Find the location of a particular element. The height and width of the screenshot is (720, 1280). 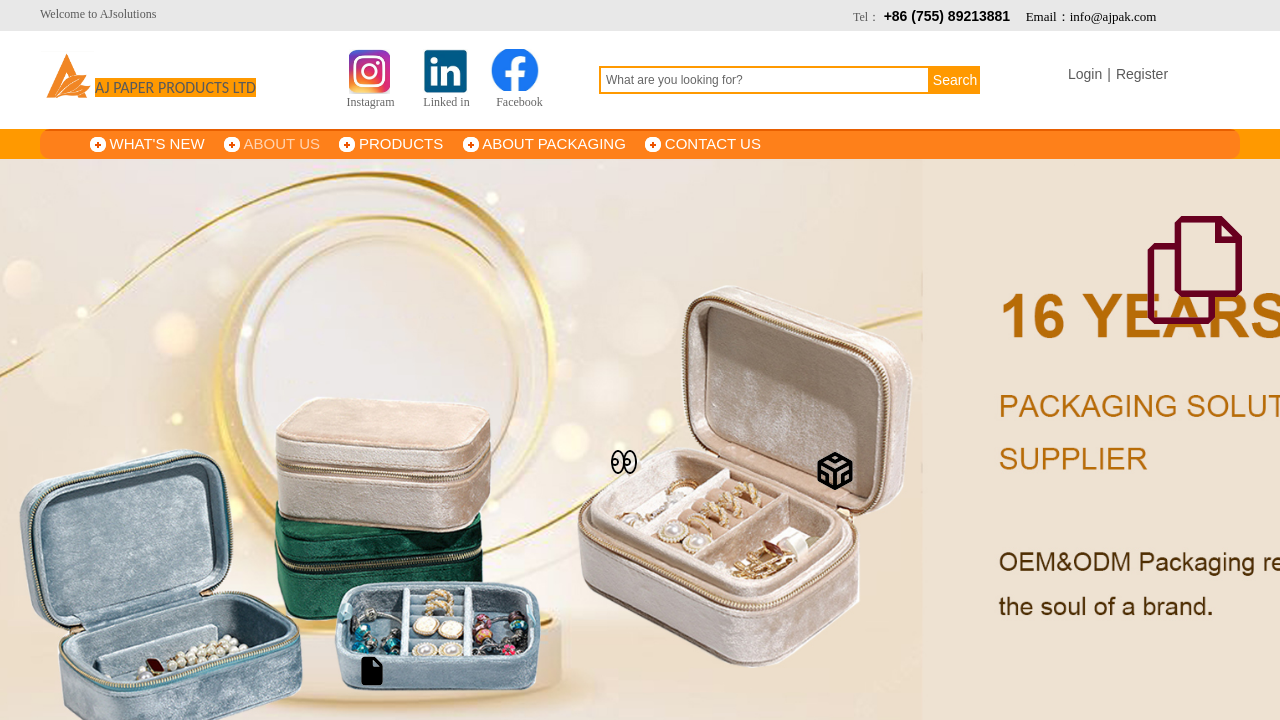

browse files in the explorer panel is located at coordinates (1197, 270).